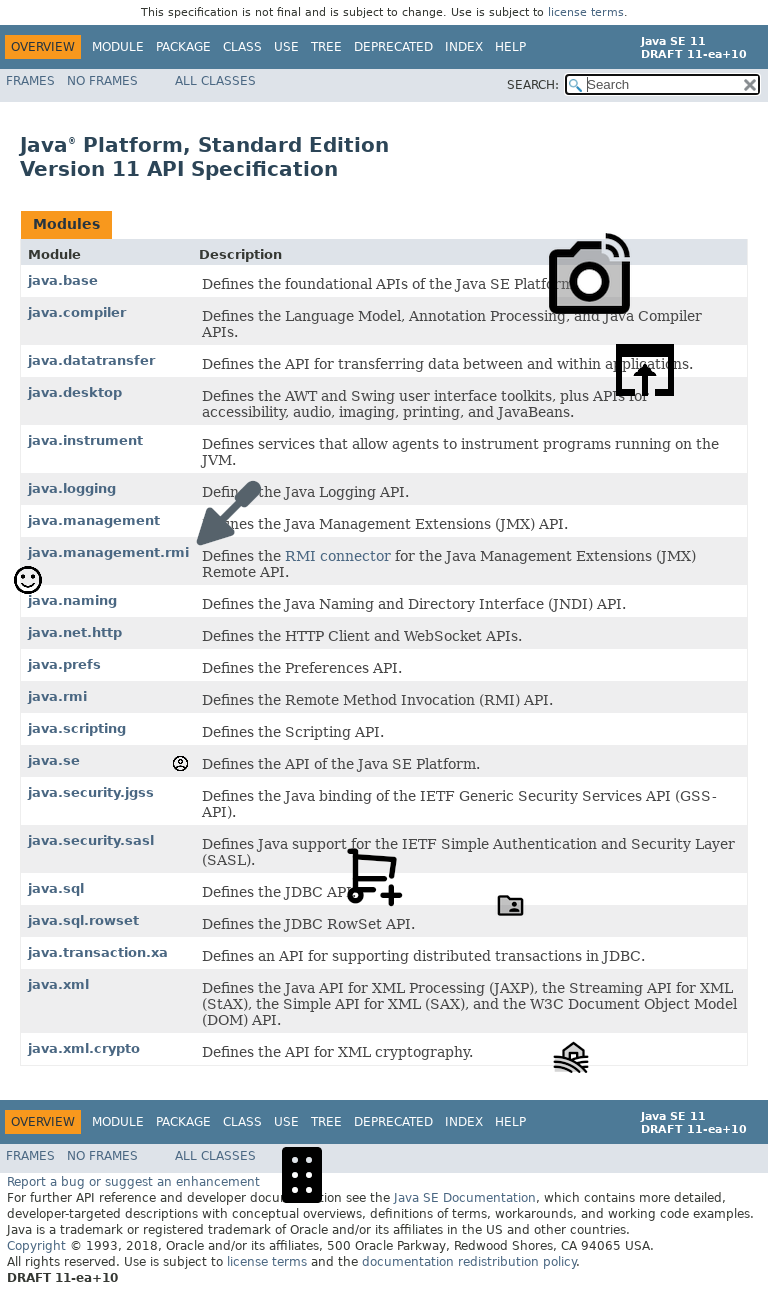 The image size is (768, 1298). Describe the element at coordinates (227, 515) in the screenshot. I see `access gardening or landscaping tools` at that location.